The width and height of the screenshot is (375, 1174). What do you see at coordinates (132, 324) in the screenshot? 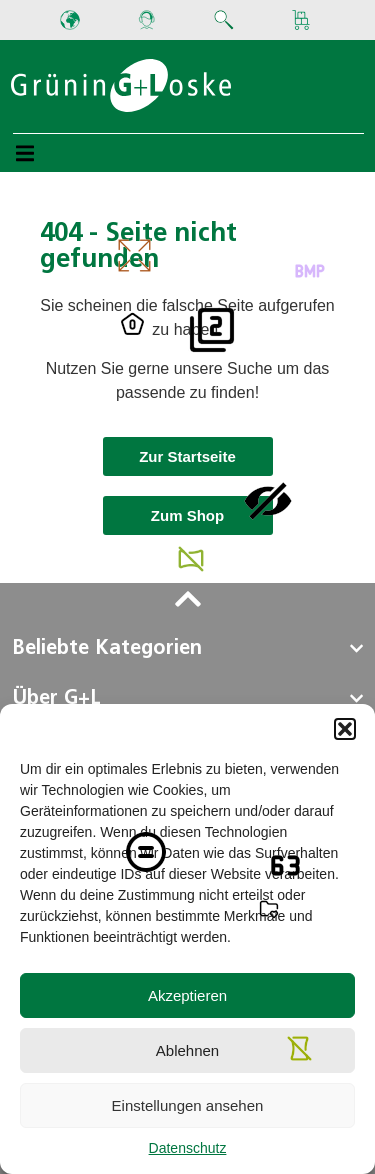
I see `indicates item zero or starting position in a sequence` at bounding box center [132, 324].